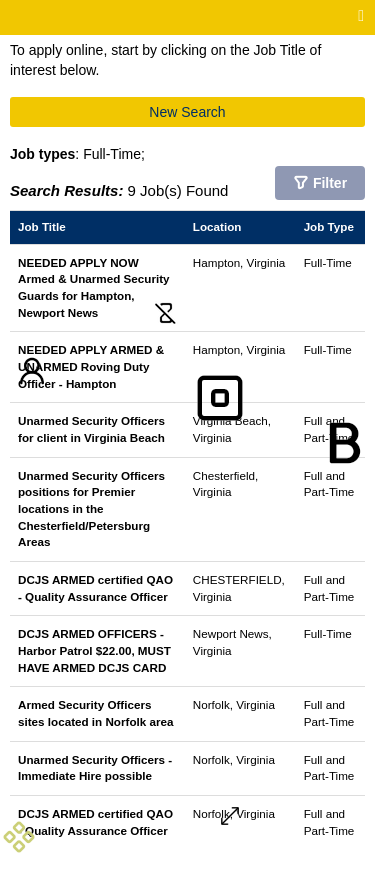  What do you see at coordinates (19, 837) in the screenshot?
I see `view or manage UI components` at bounding box center [19, 837].